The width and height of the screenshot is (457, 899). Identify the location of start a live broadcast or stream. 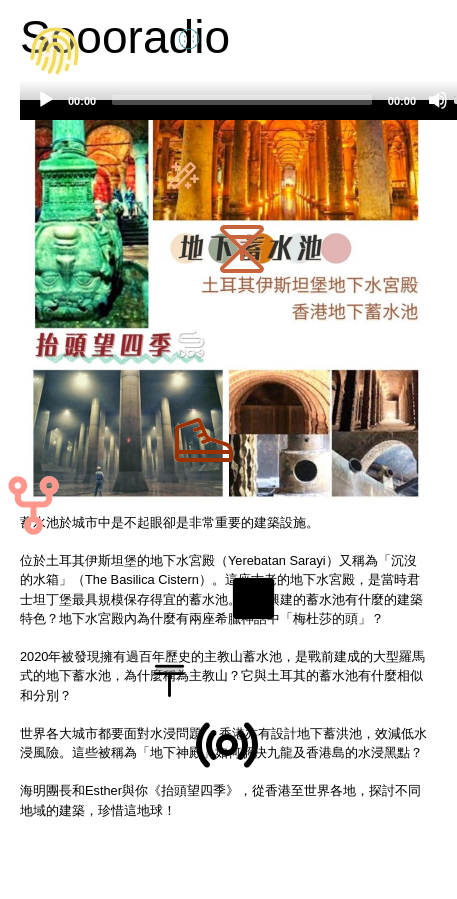
(227, 745).